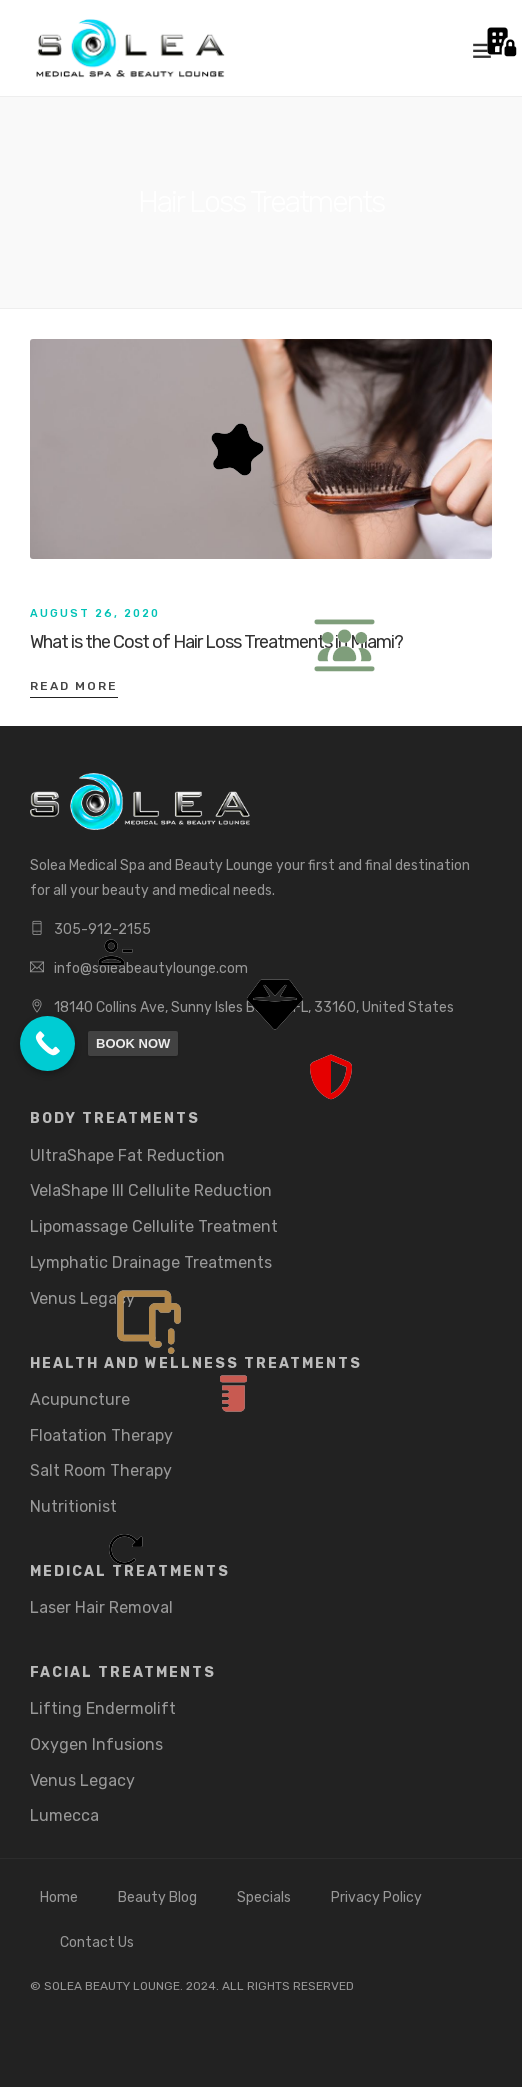 Image resolution: width=522 pixels, height=2088 pixels. I want to click on device sync error or warning, so click(149, 1319).